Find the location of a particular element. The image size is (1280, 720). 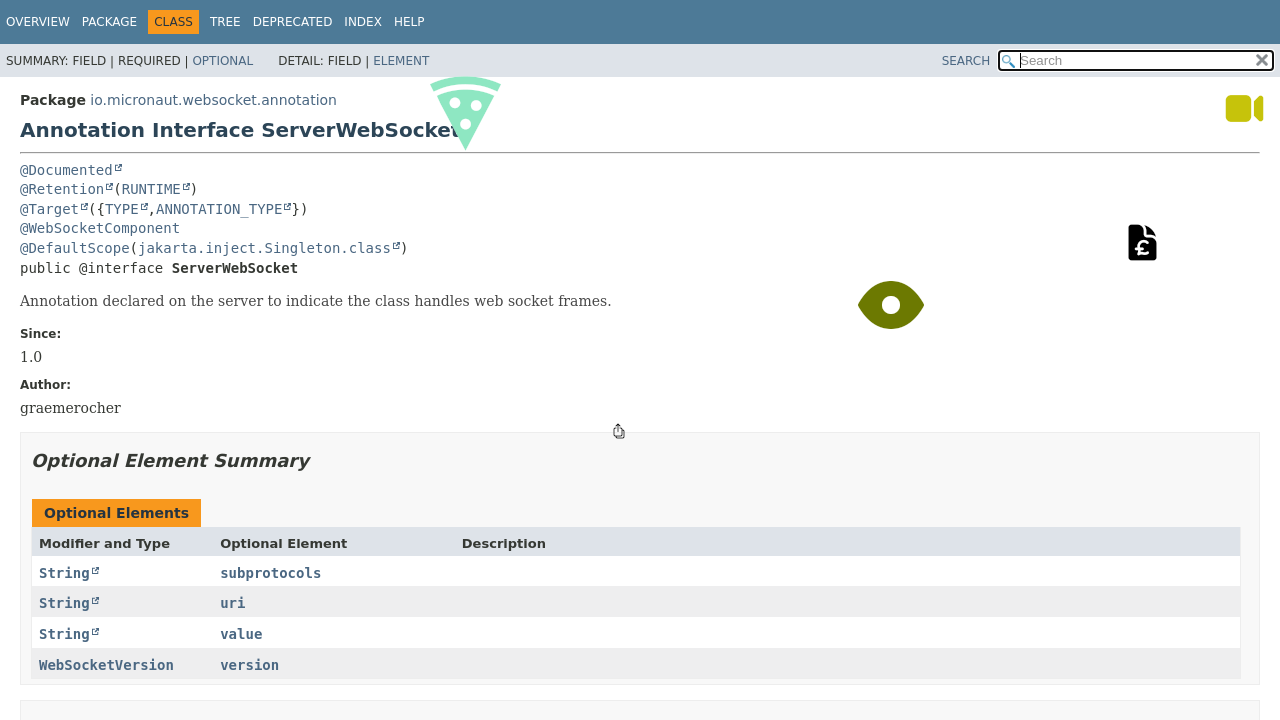

view financial document in pounds is located at coordinates (1142, 242).